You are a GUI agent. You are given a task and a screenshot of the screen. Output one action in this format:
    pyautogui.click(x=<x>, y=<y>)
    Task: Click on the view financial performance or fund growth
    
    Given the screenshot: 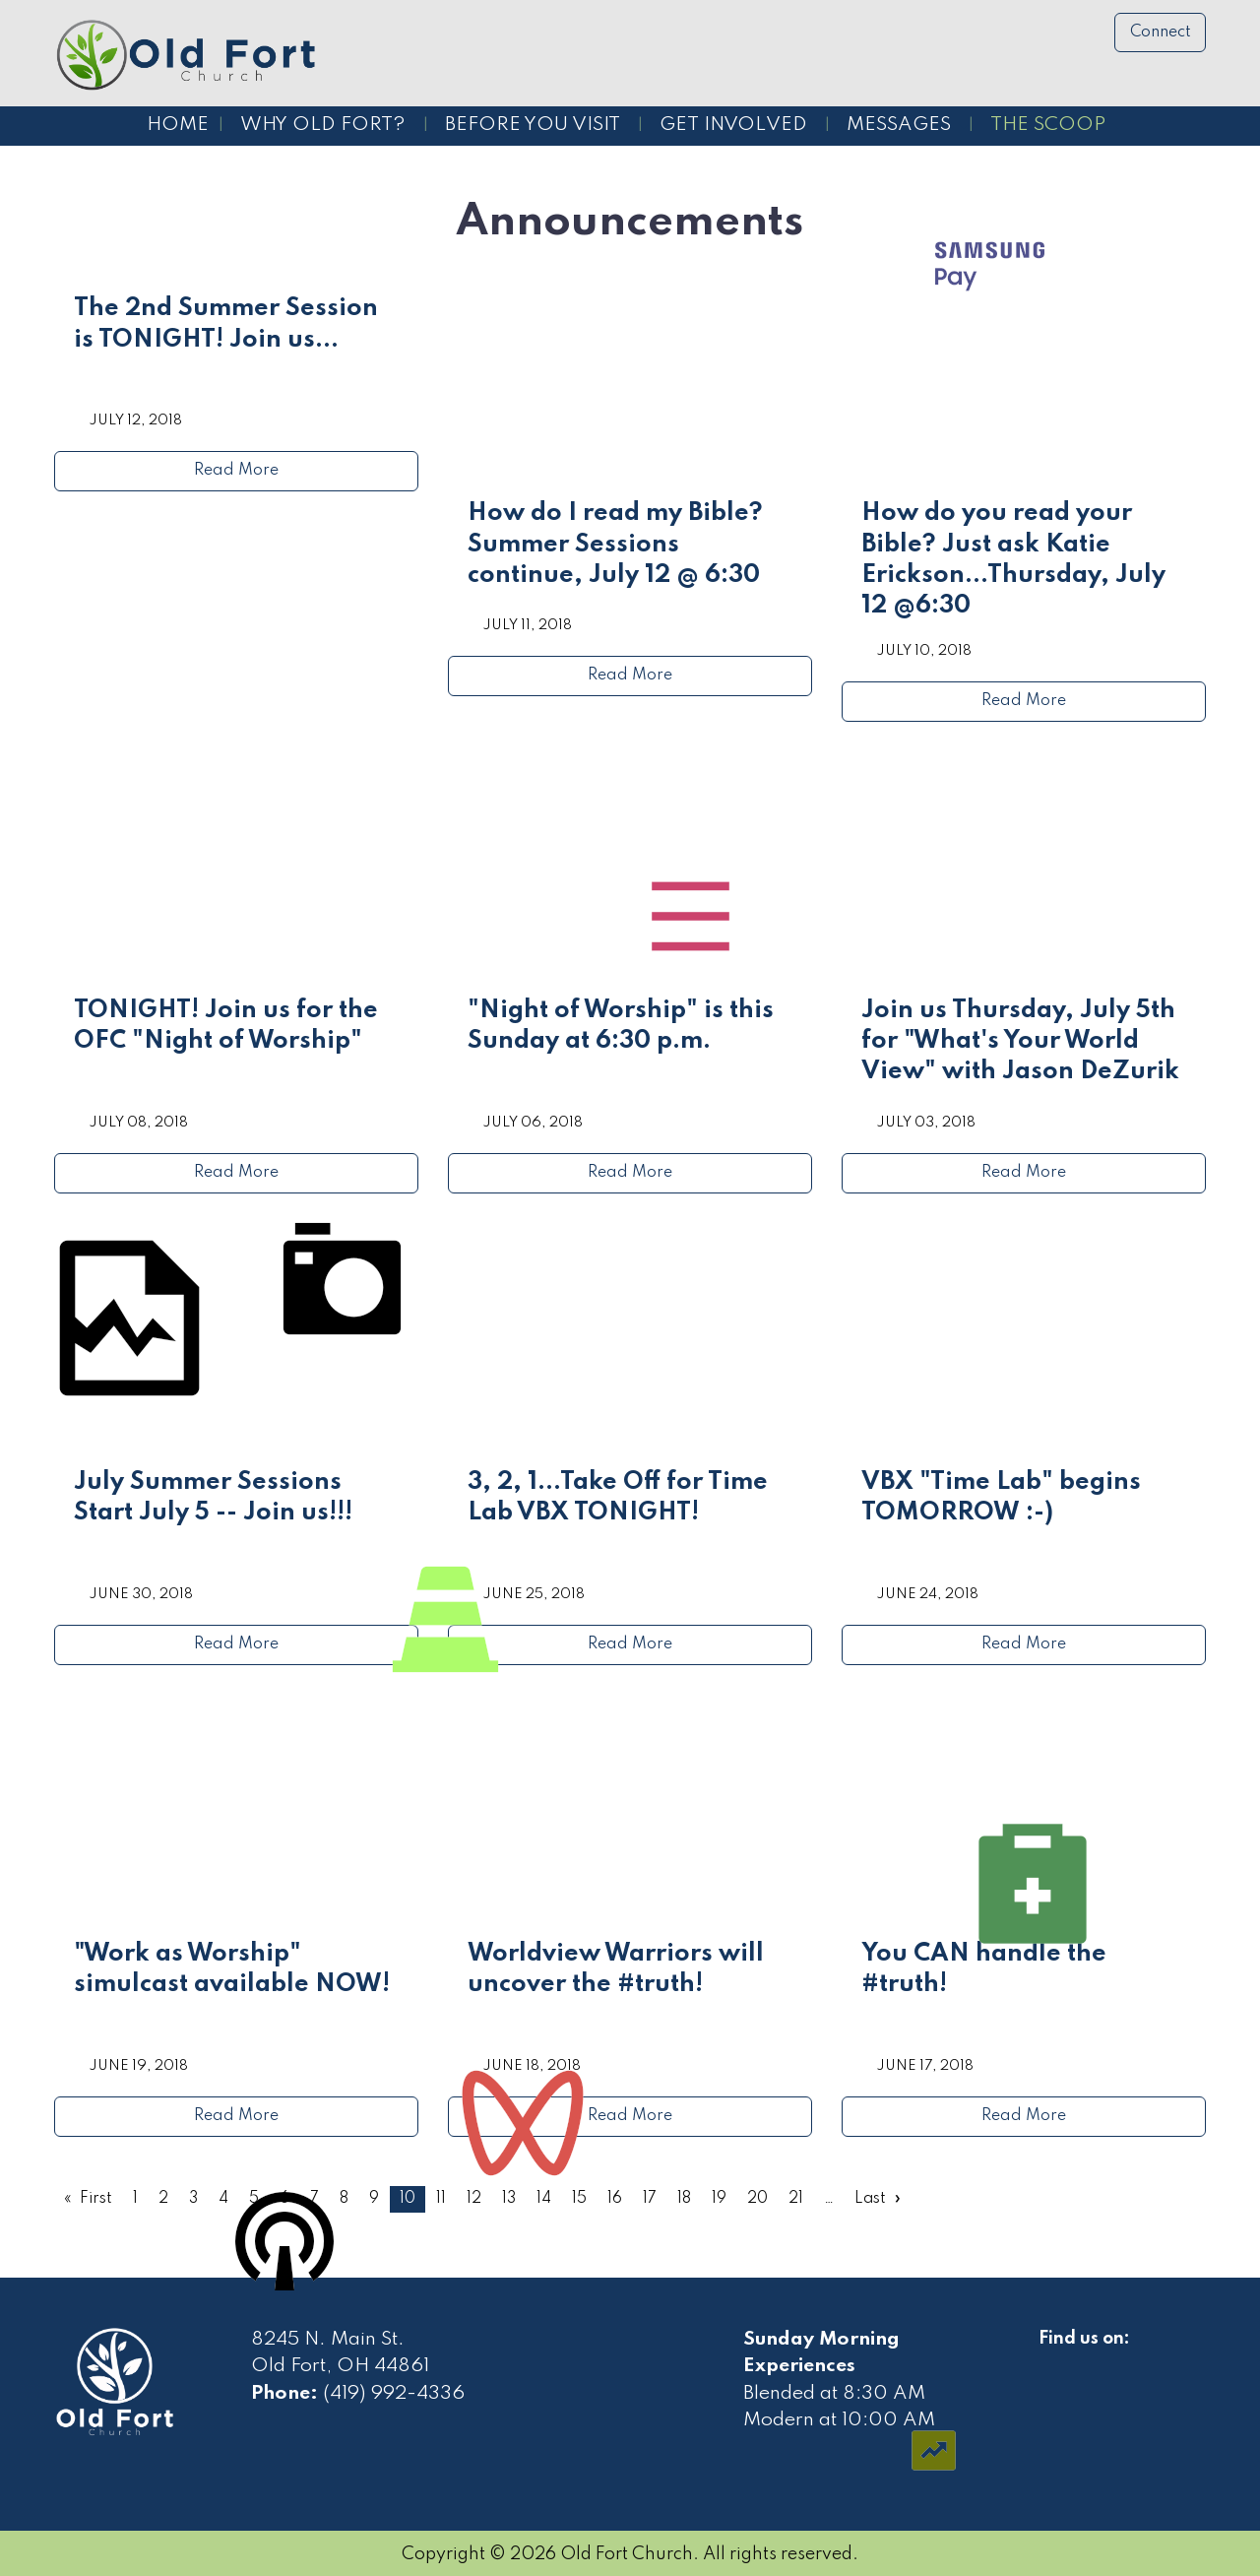 What is the action you would take?
    pyautogui.click(x=933, y=2450)
    